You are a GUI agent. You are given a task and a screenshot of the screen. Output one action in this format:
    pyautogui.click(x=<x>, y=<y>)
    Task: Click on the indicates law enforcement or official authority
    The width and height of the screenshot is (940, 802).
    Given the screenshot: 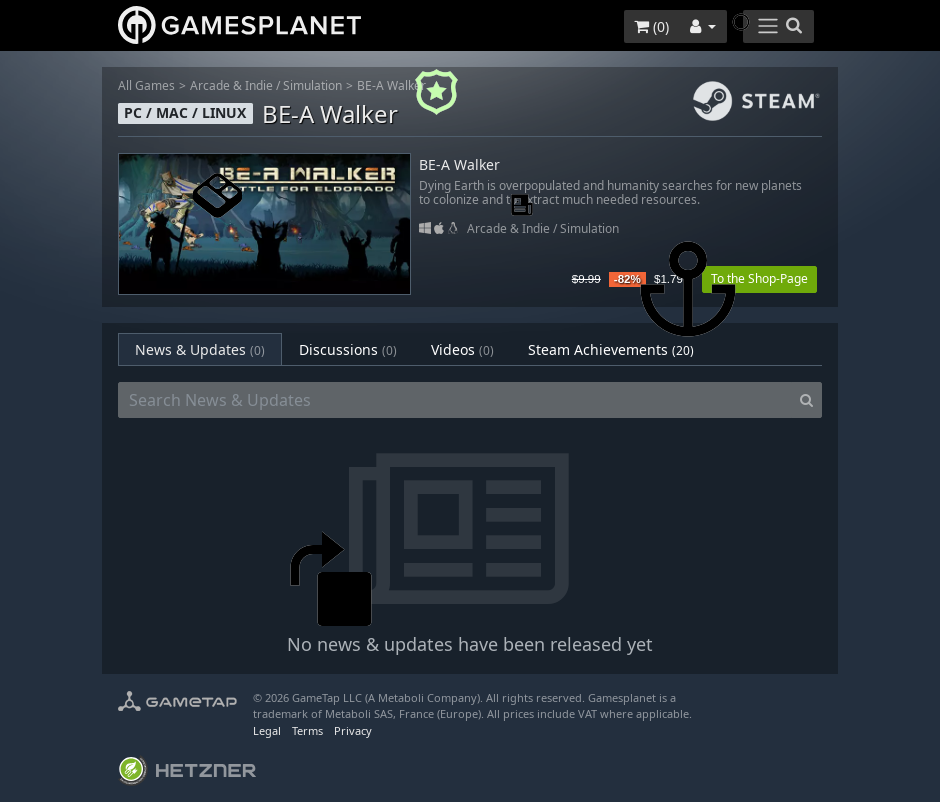 What is the action you would take?
    pyautogui.click(x=436, y=91)
    